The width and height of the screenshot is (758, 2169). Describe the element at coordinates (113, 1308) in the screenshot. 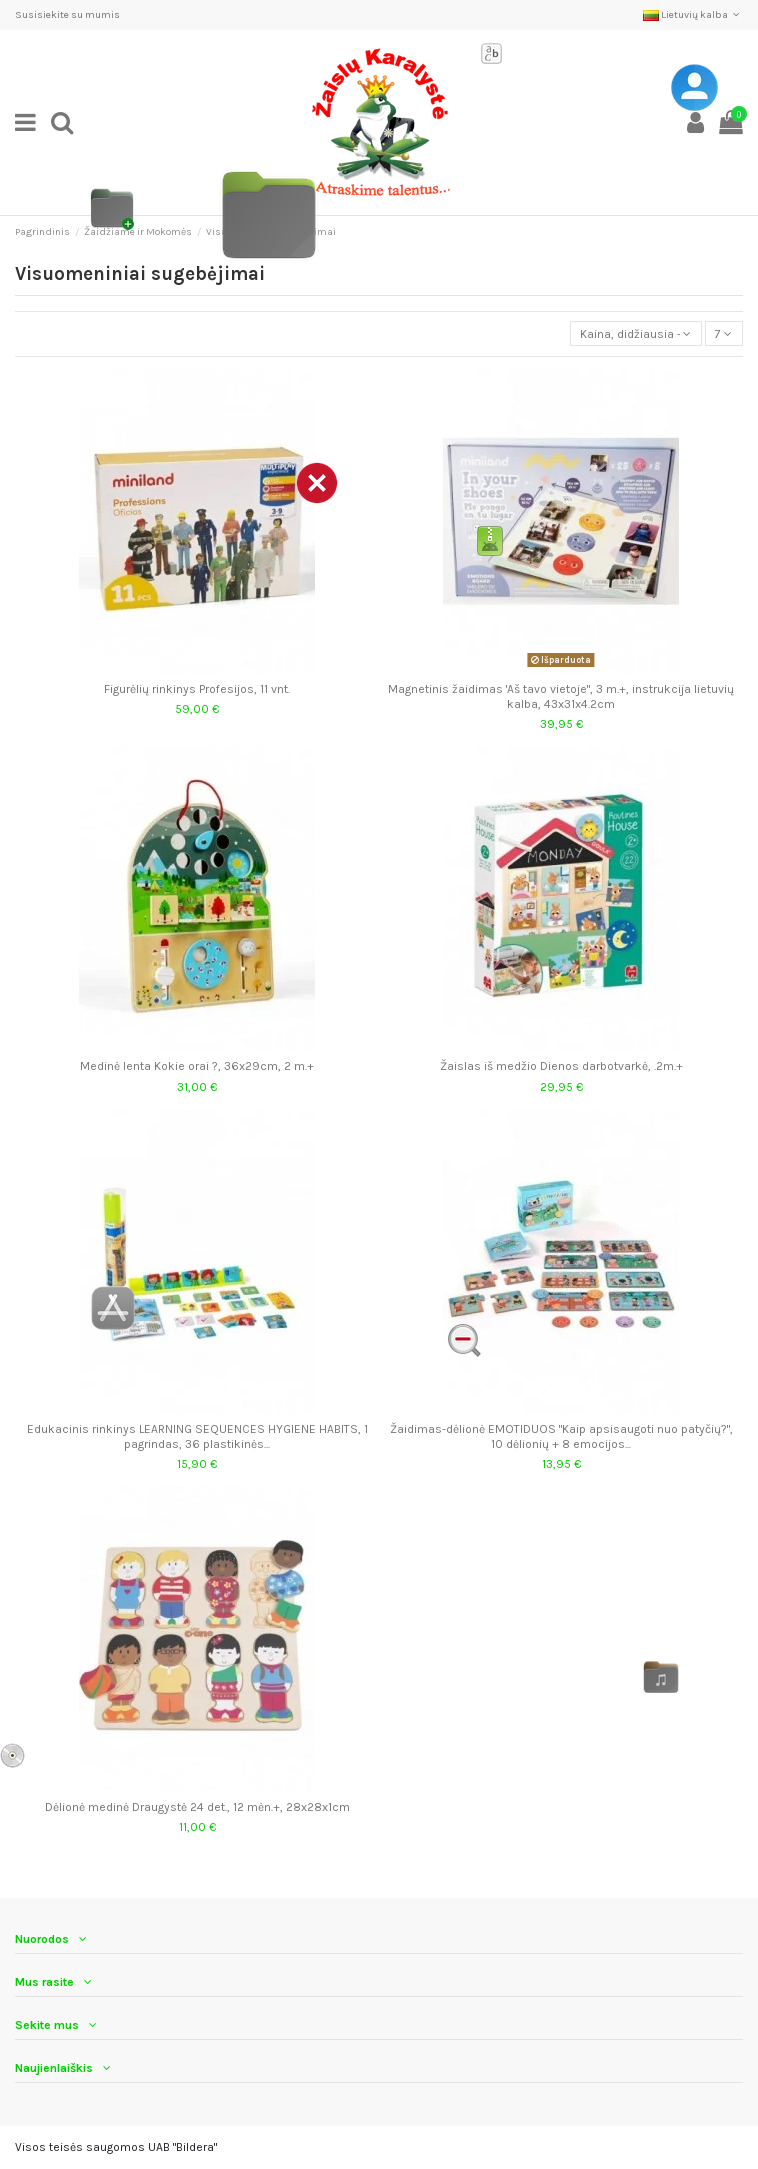

I see `open the App Store to browse and download apps` at that location.